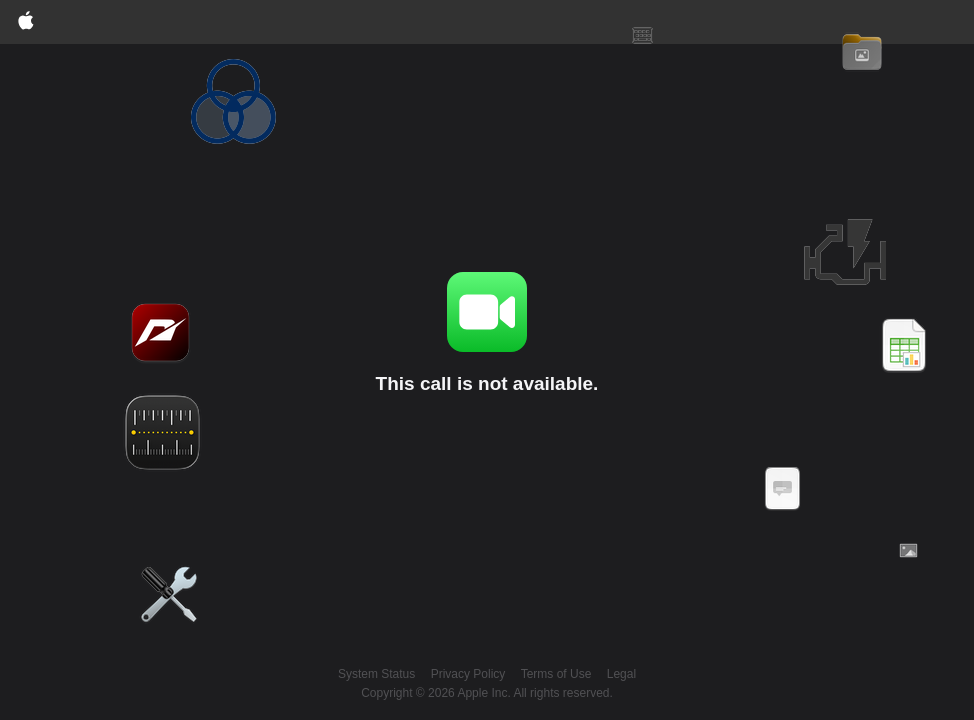  Describe the element at coordinates (642, 35) in the screenshot. I see `open keyboard settings` at that location.